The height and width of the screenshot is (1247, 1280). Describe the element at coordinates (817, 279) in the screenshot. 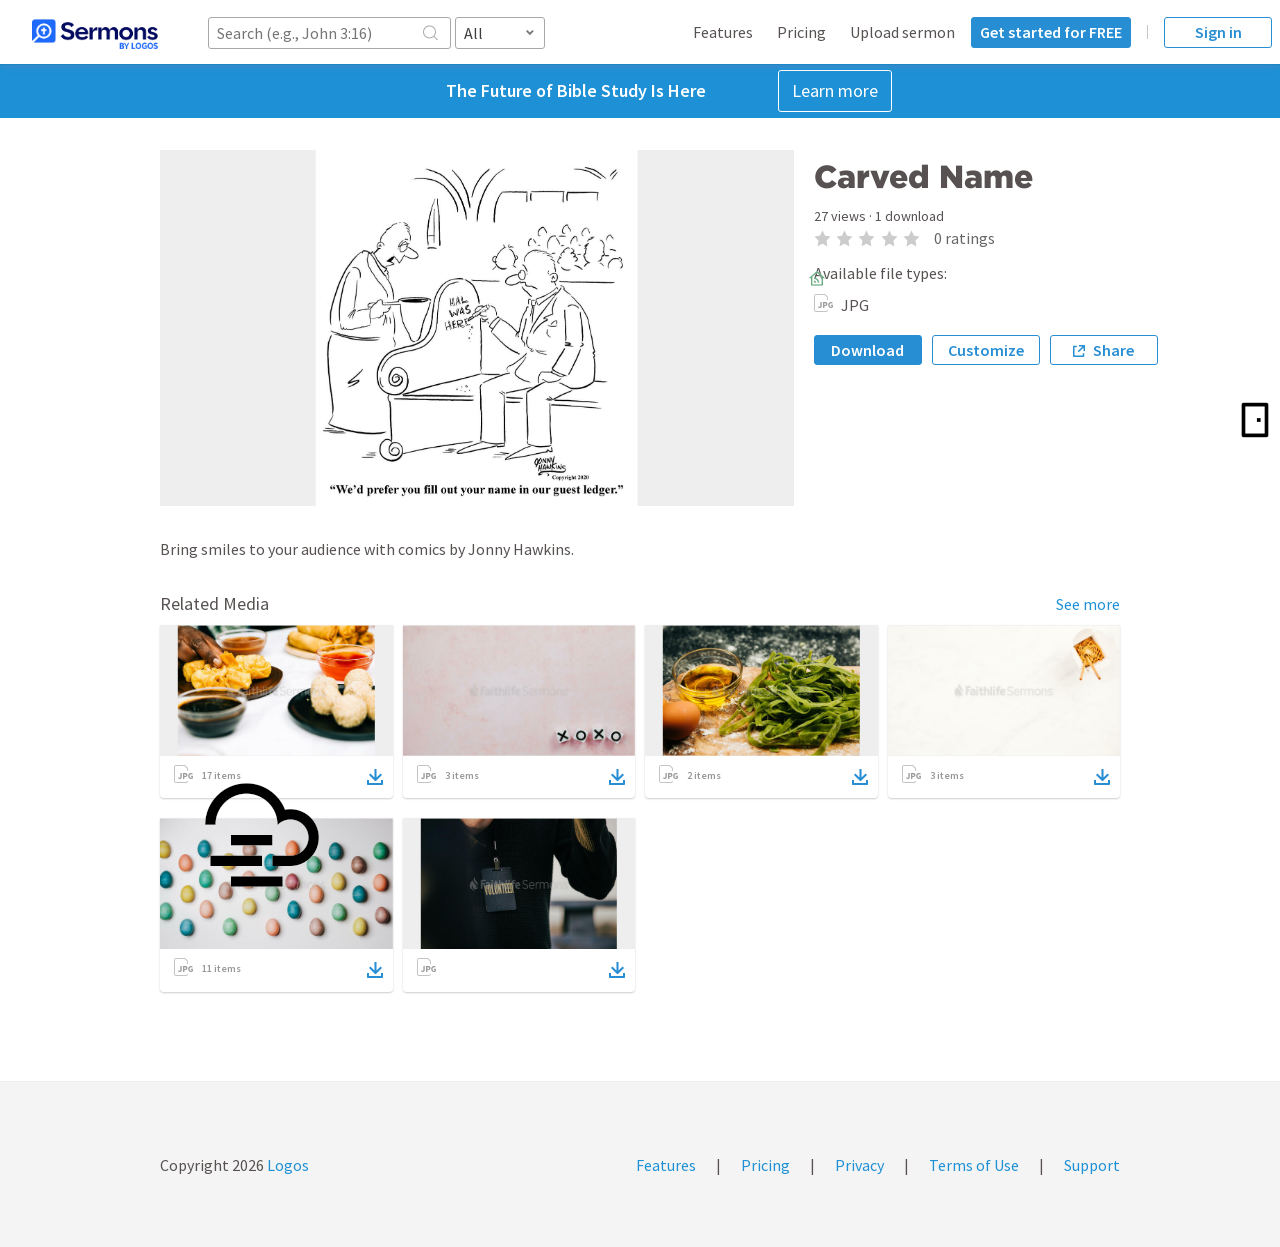

I see `access home network settings` at that location.